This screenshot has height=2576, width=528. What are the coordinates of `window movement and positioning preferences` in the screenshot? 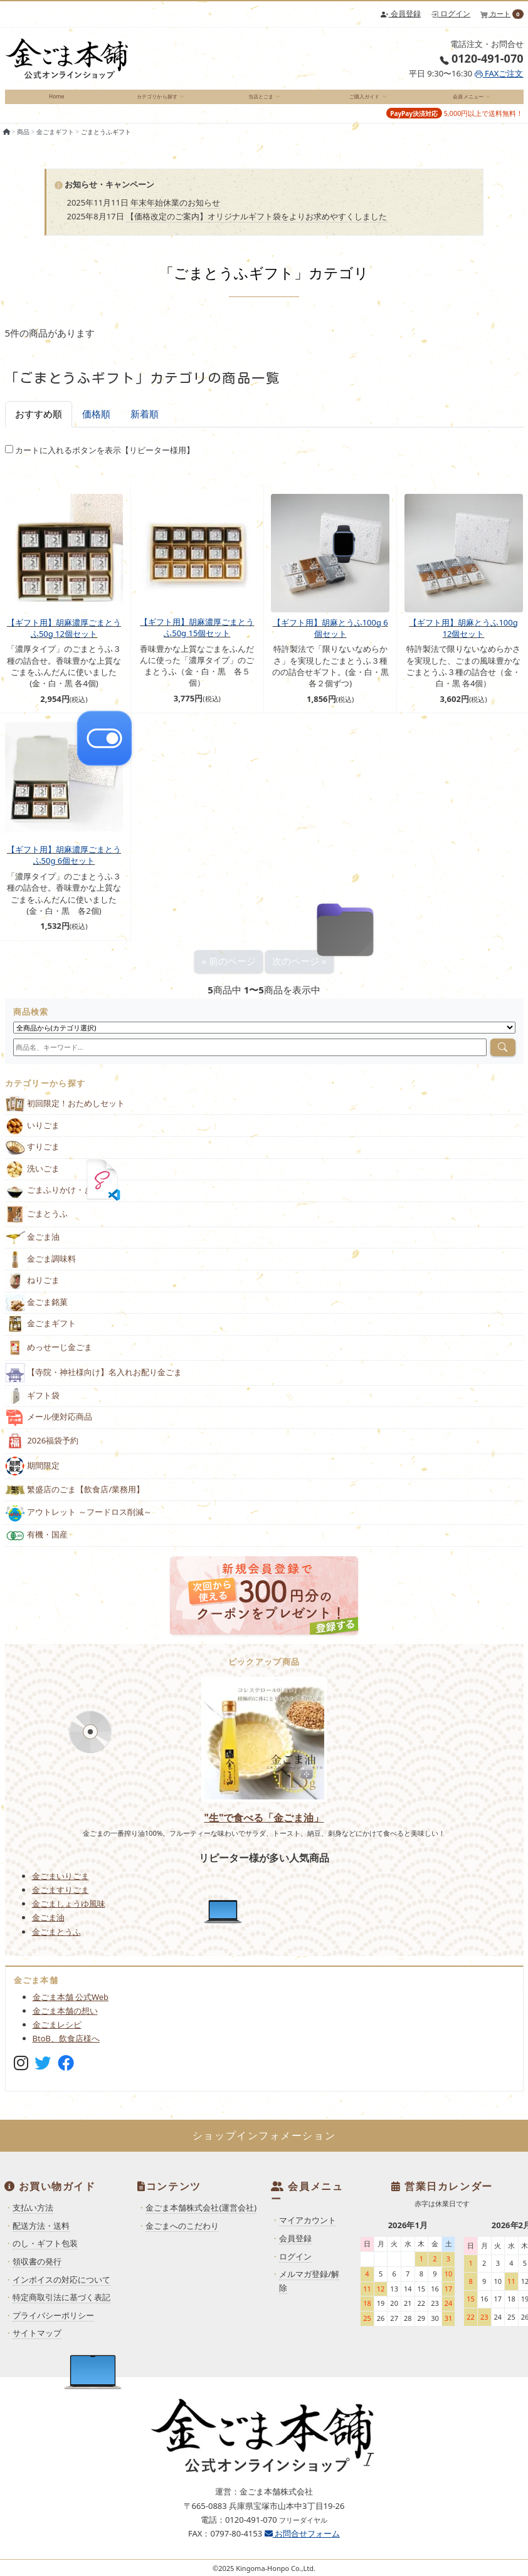 It's located at (307, 1773).